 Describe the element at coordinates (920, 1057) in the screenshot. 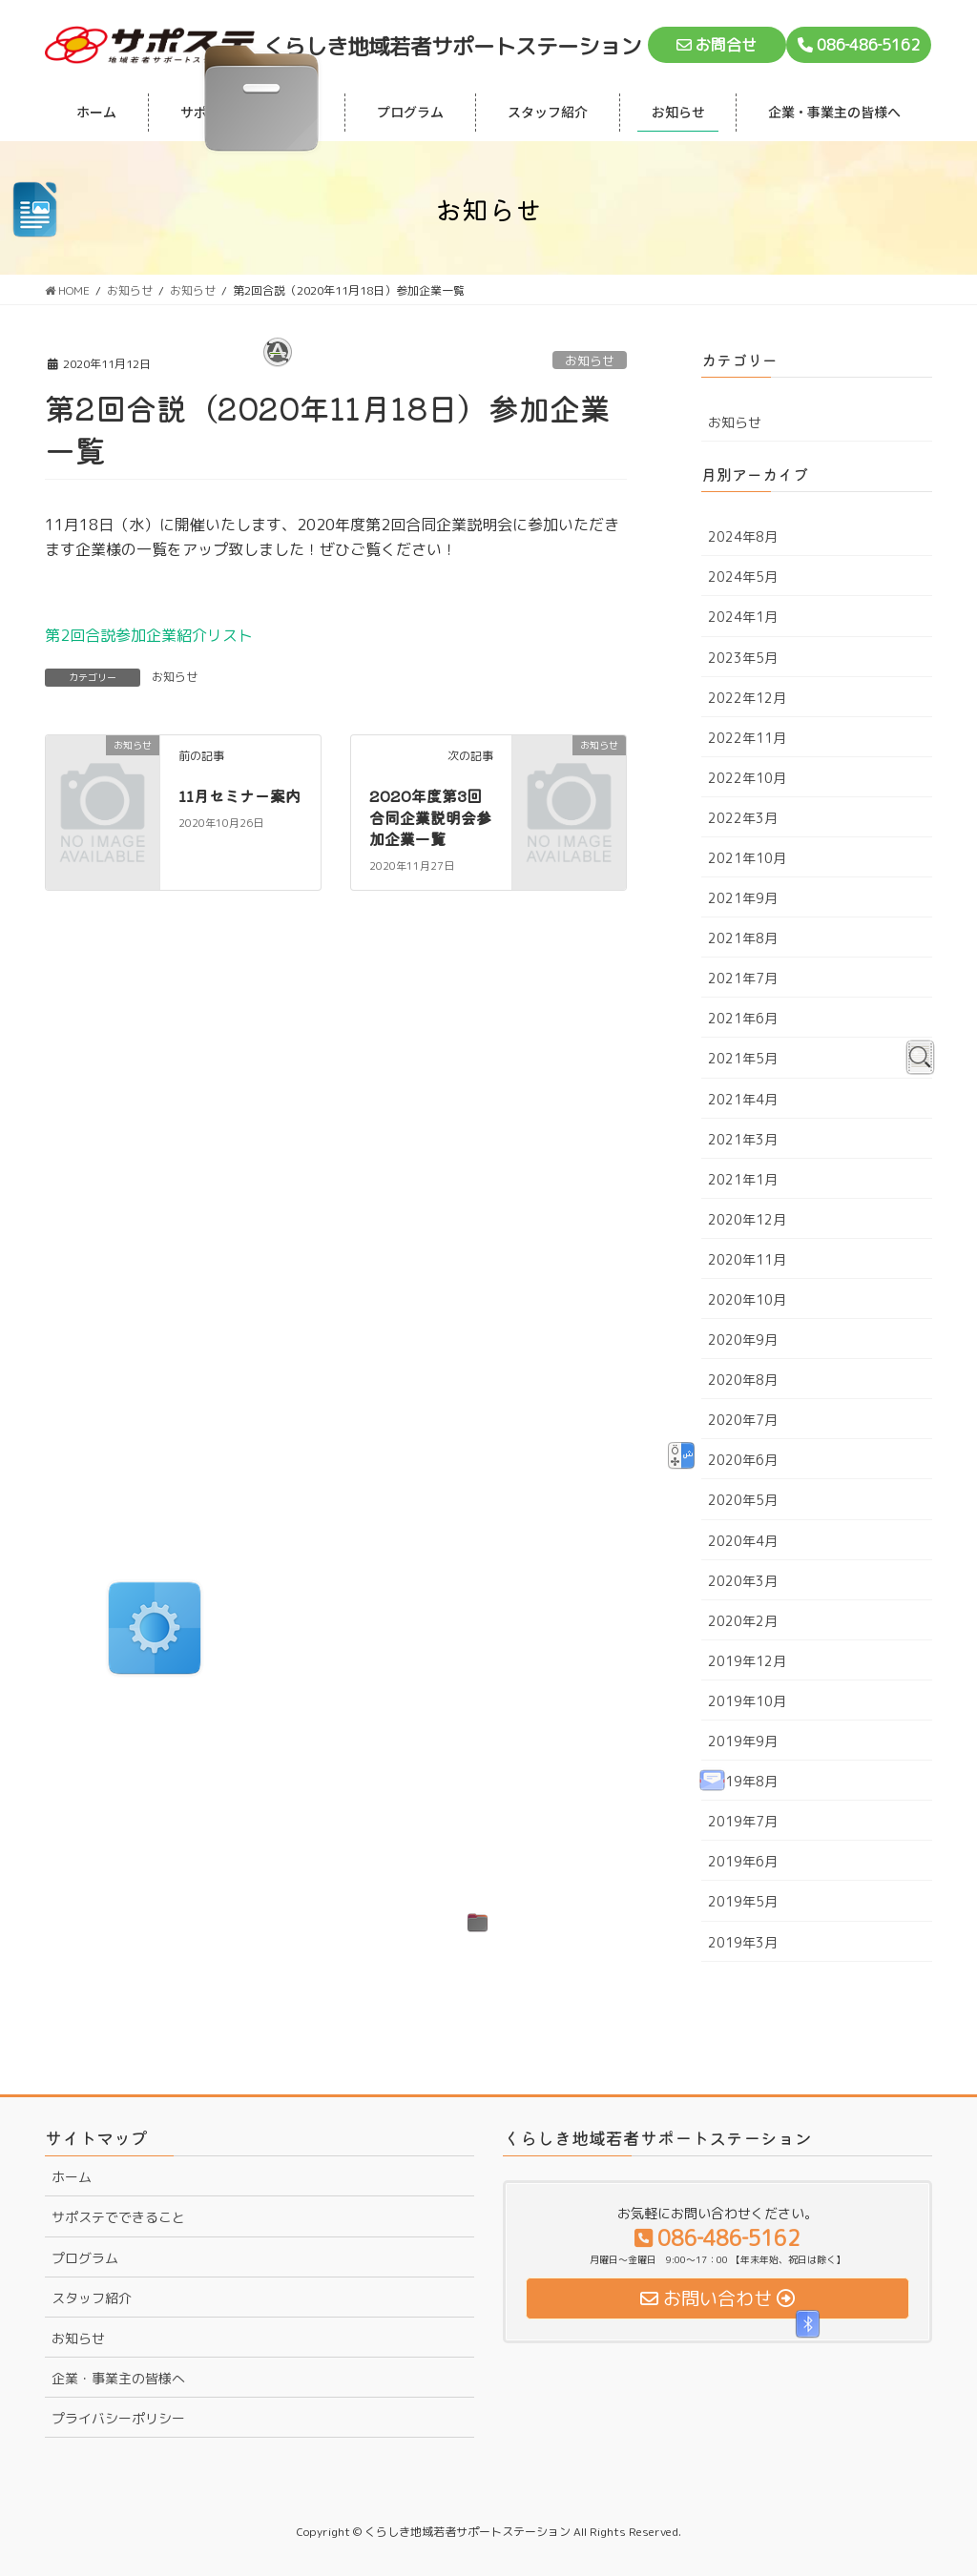

I see `open the system logs application` at that location.